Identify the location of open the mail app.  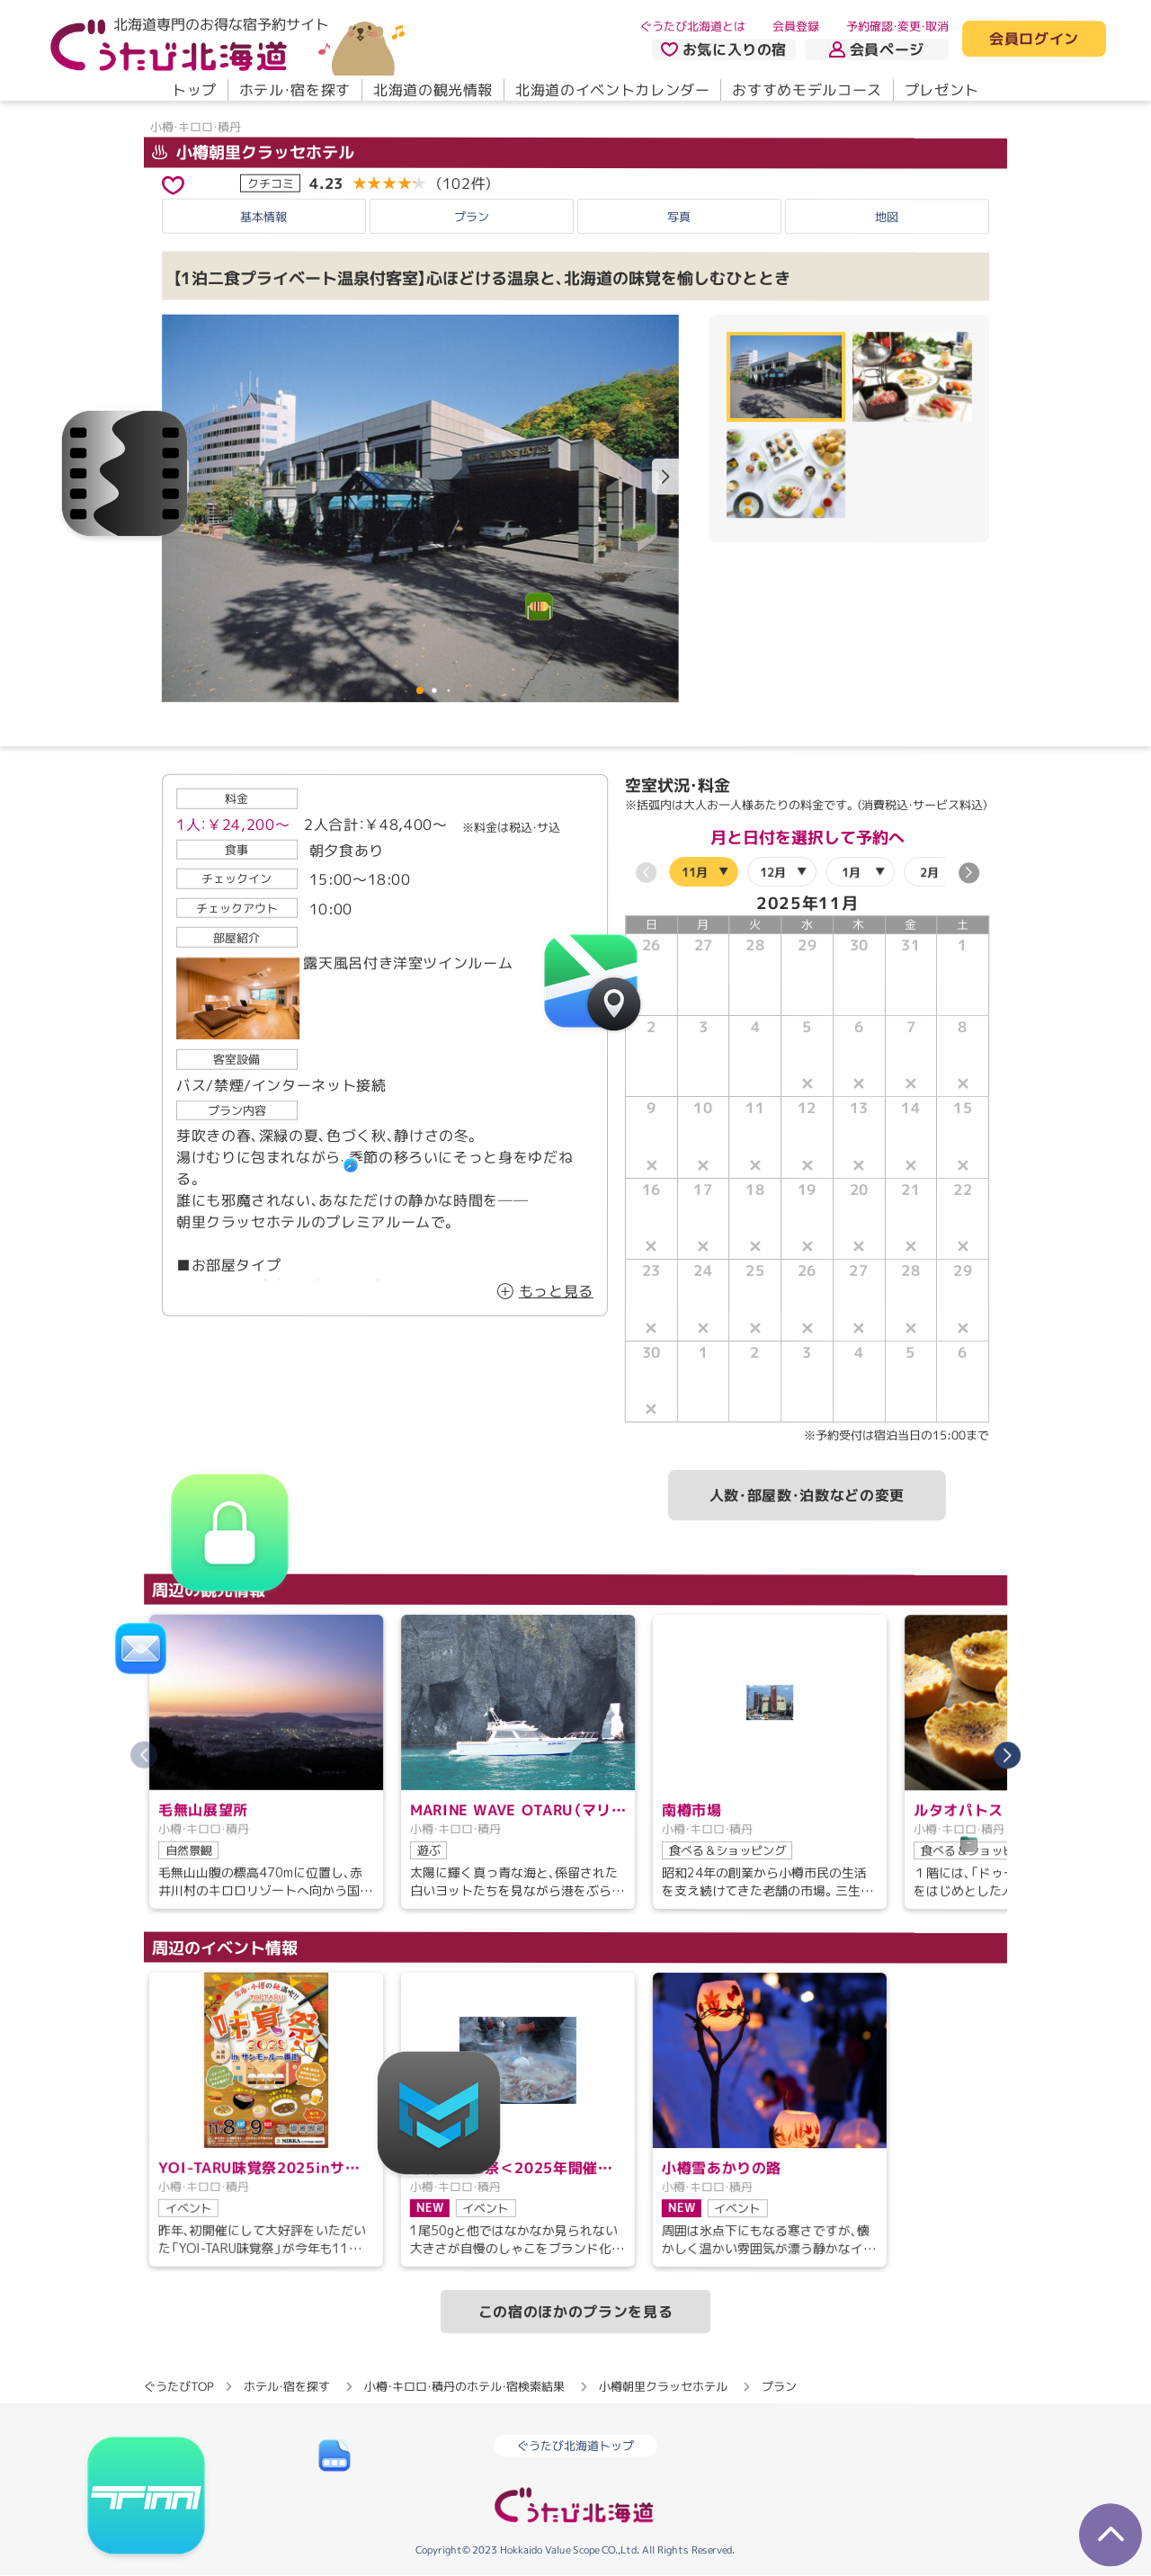
(140, 1648).